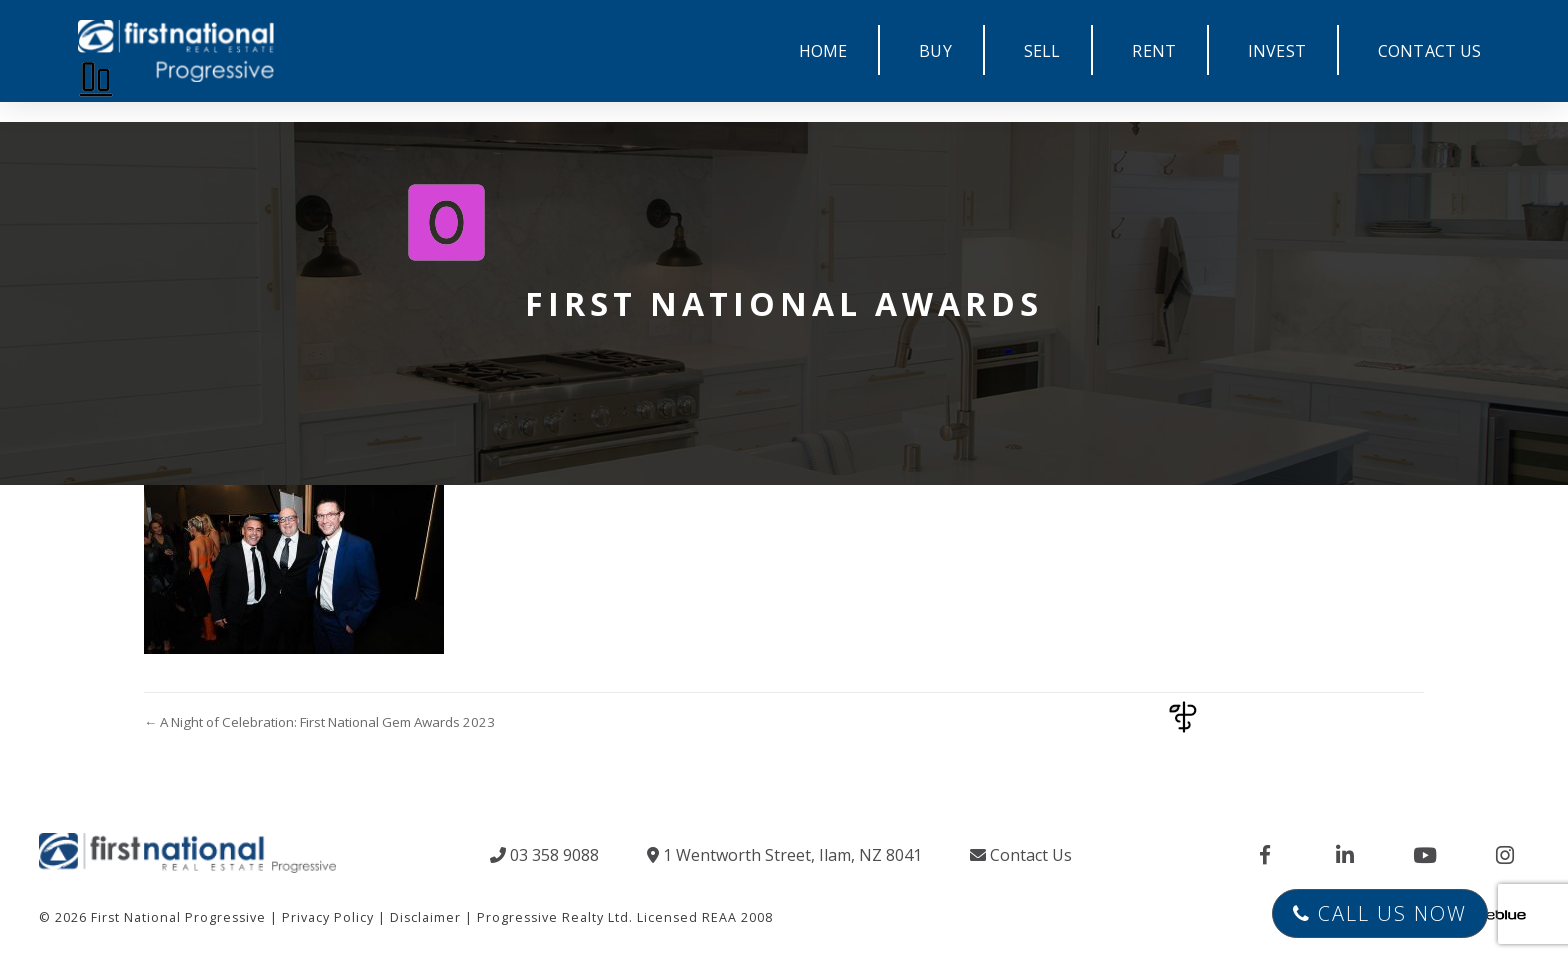 The height and width of the screenshot is (958, 1568). I want to click on access health or medical services, so click(1184, 717).